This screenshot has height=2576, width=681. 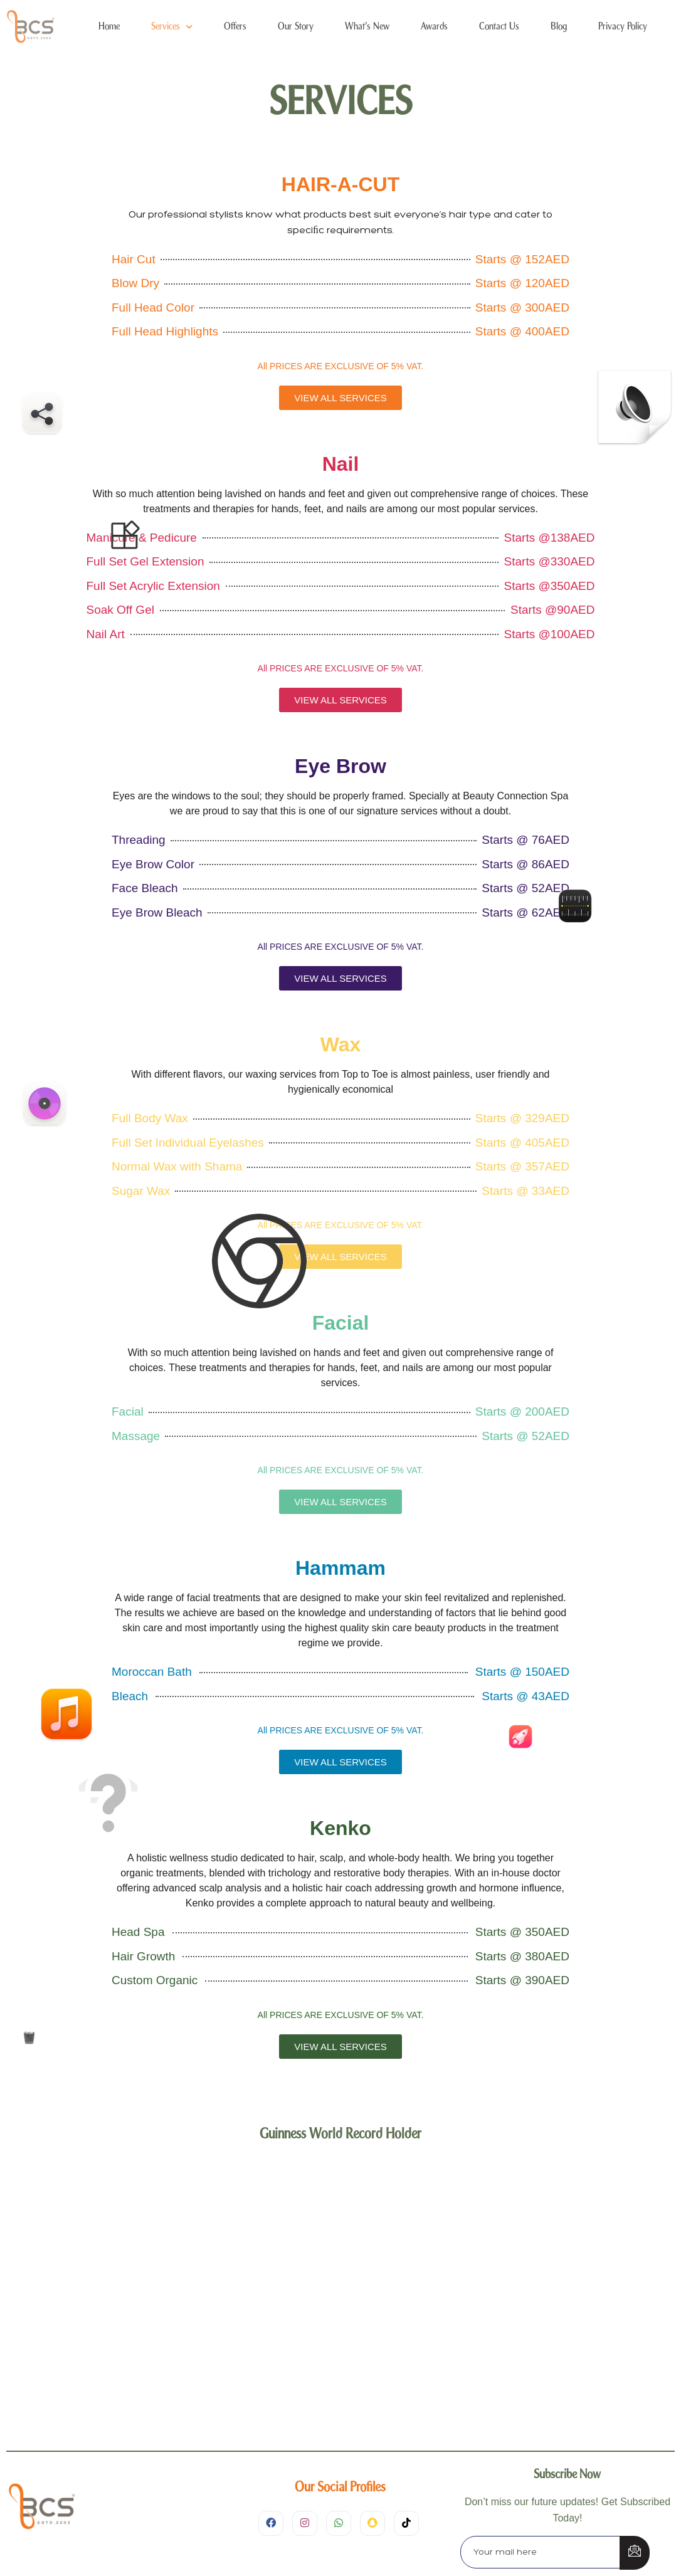 What do you see at coordinates (42, 413) in the screenshot?
I see `open sharing preferences` at bounding box center [42, 413].